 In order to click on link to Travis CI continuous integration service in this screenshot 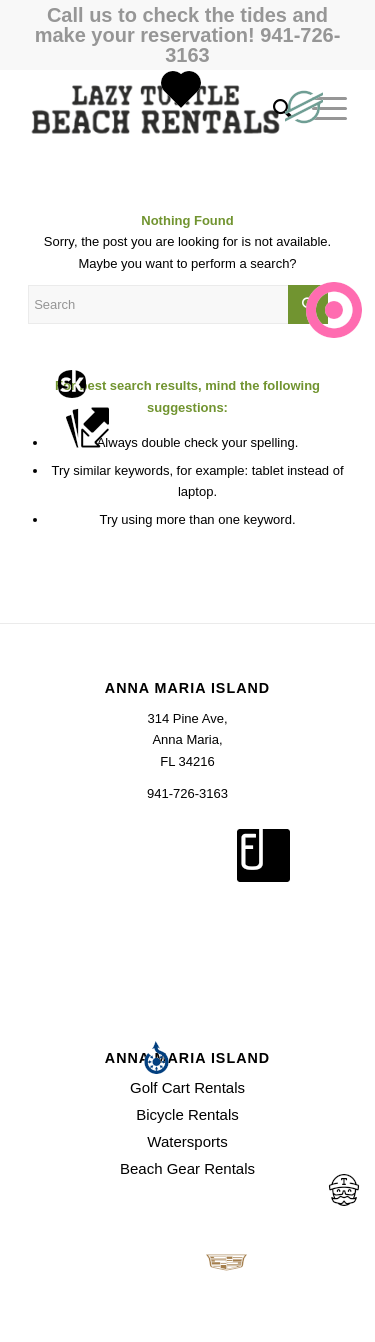, I will do `click(344, 1190)`.